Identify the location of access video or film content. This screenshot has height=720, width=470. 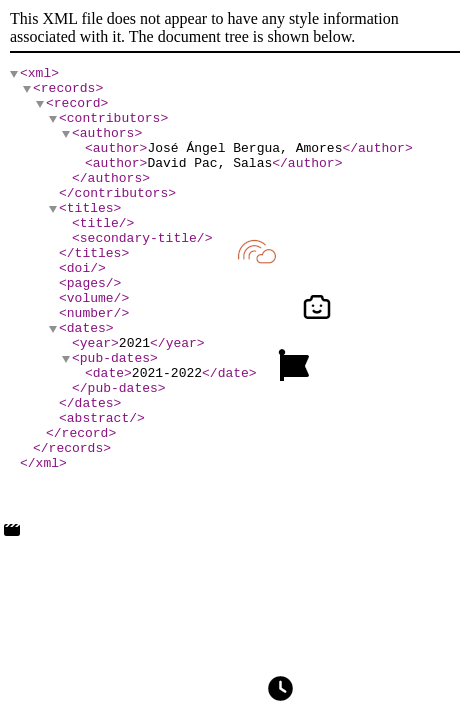
(12, 530).